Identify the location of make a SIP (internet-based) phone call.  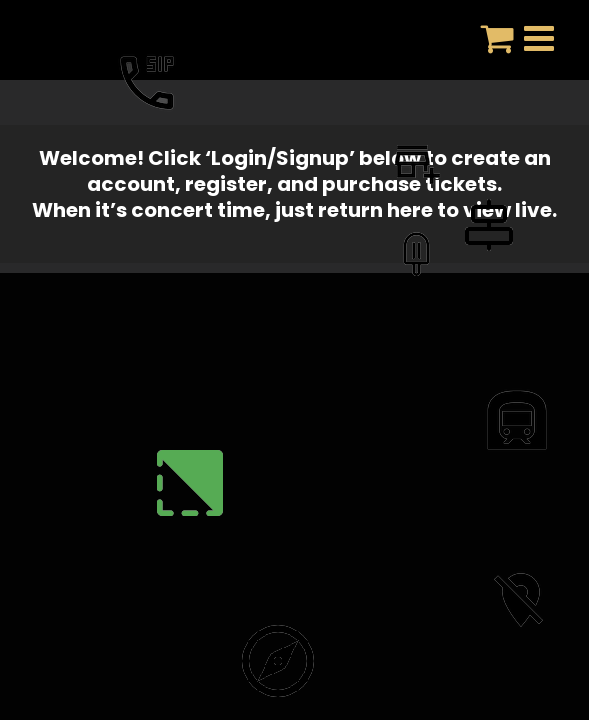
(147, 83).